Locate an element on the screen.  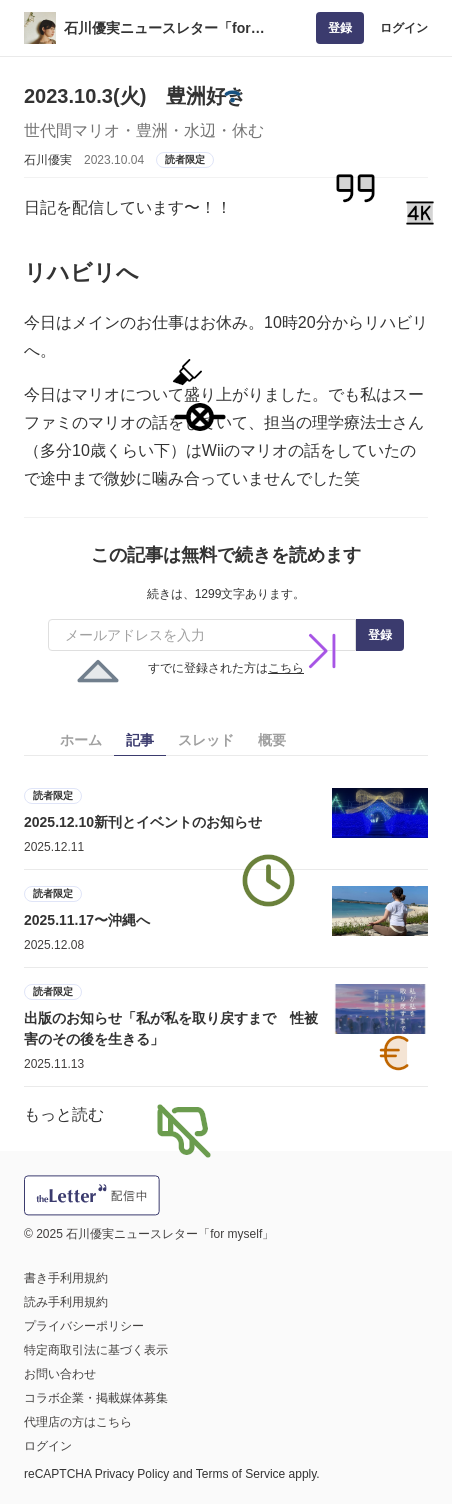
view euro currency or pricing is located at coordinates (397, 1053).